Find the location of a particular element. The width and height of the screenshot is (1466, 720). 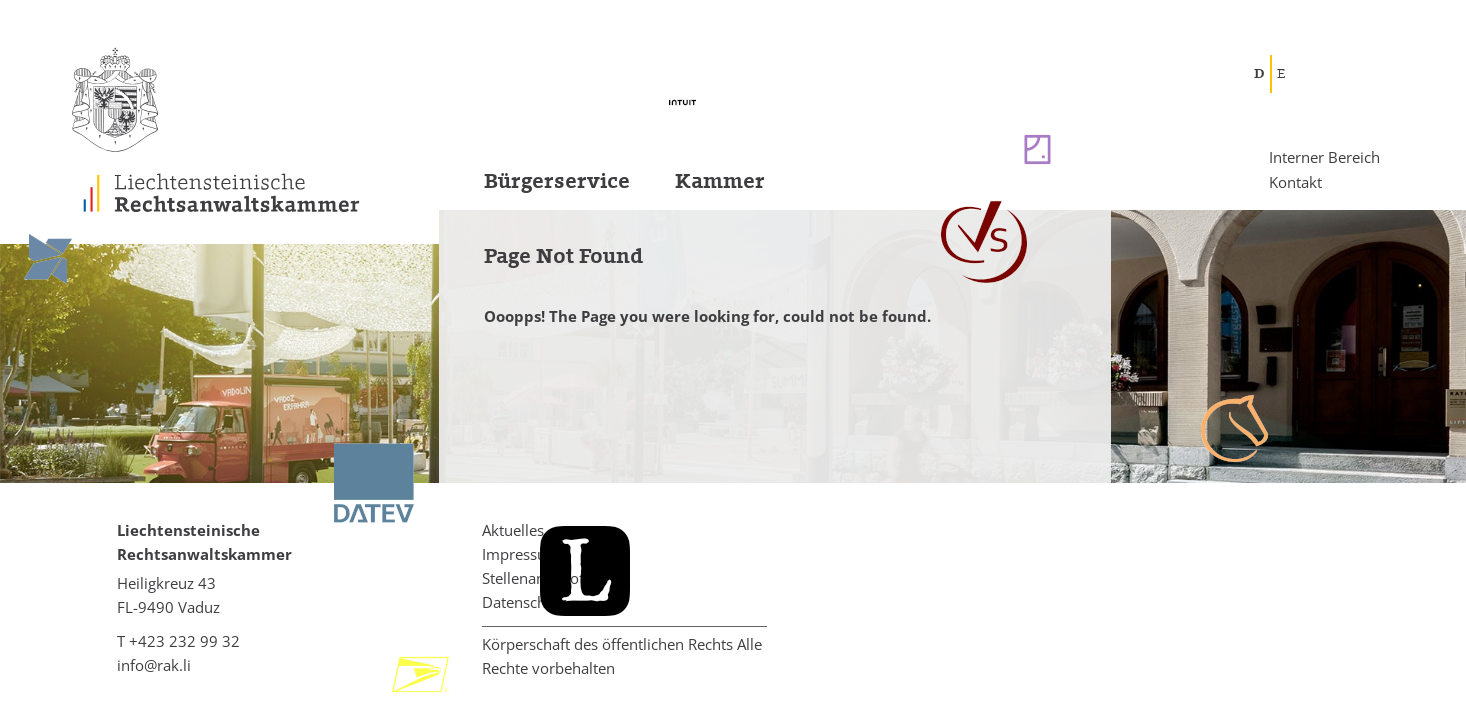

open the lichess chess platform is located at coordinates (1234, 428).